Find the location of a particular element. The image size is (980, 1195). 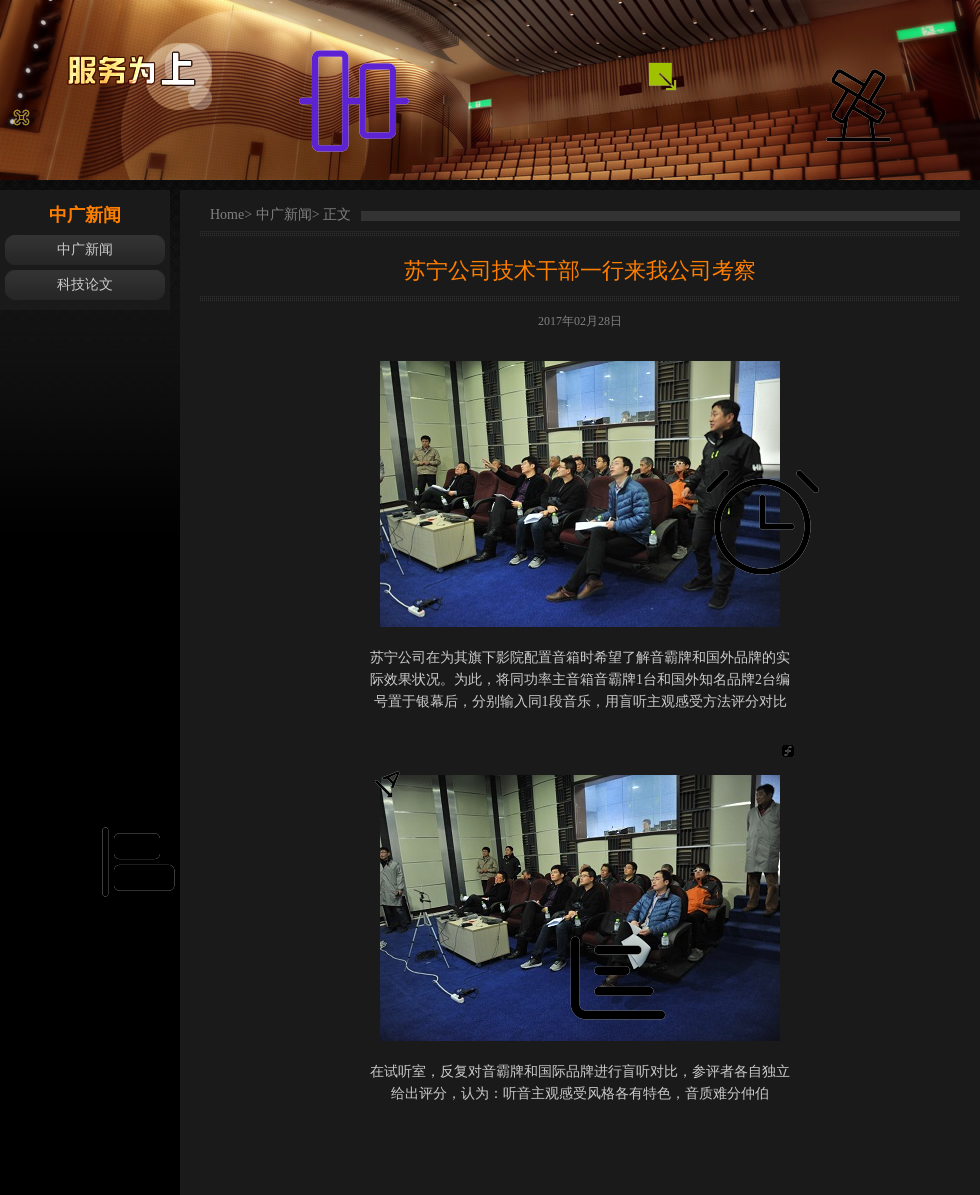

rotate text at a downward angle is located at coordinates (388, 784).